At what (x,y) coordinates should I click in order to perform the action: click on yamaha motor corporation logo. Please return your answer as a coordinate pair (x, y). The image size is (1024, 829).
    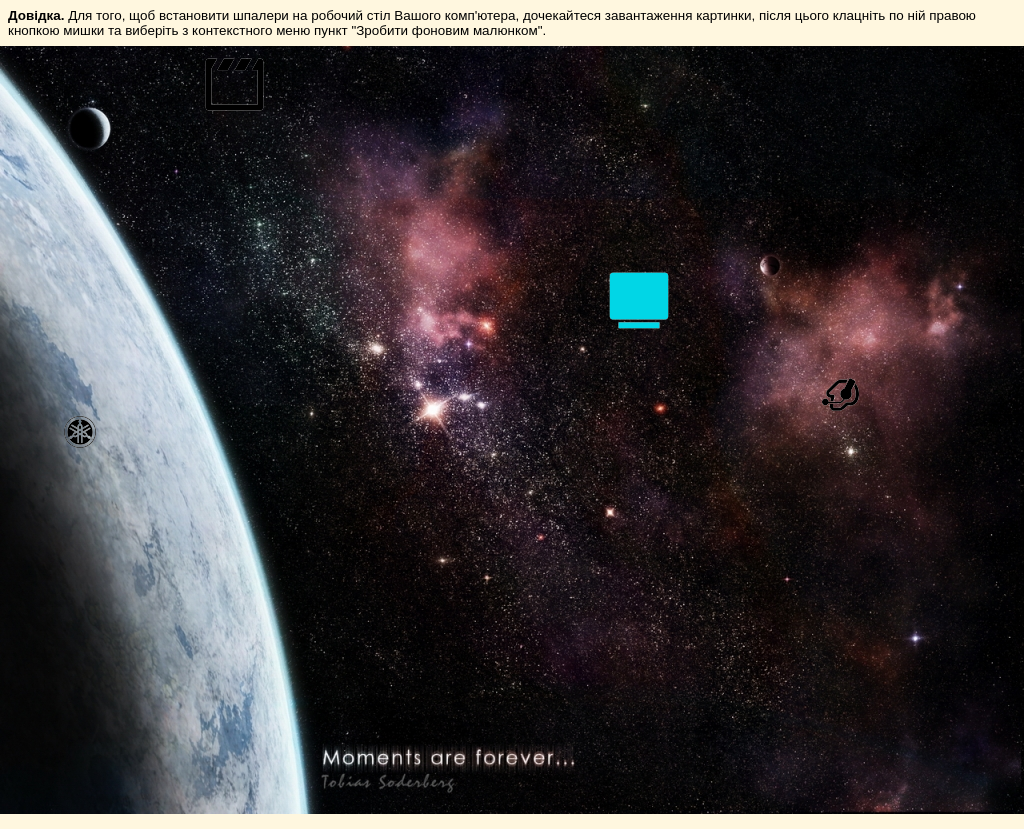
    Looking at the image, I should click on (80, 432).